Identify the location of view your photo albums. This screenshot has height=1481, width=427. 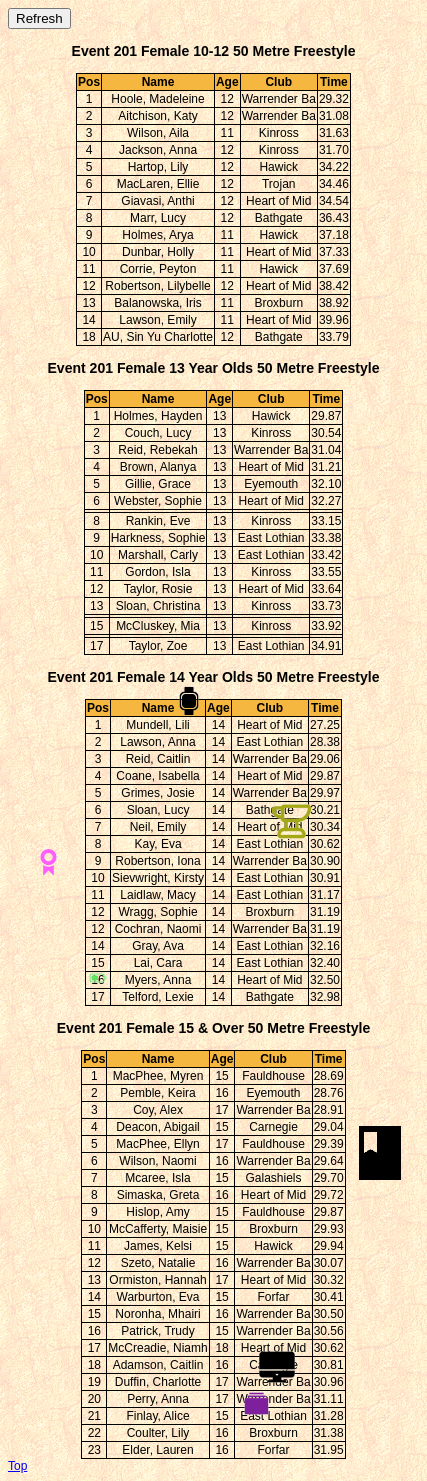
(256, 1403).